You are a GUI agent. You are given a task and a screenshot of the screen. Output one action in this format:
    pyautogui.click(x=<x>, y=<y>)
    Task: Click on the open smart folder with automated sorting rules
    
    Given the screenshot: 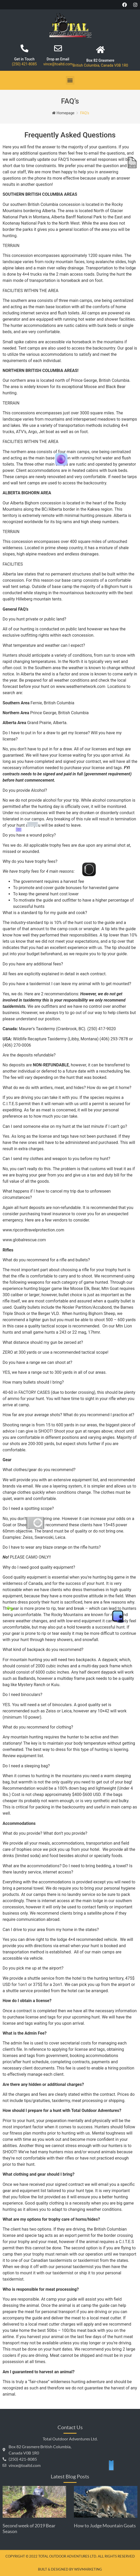 What is the action you would take?
    pyautogui.click(x=18, y=829)
    